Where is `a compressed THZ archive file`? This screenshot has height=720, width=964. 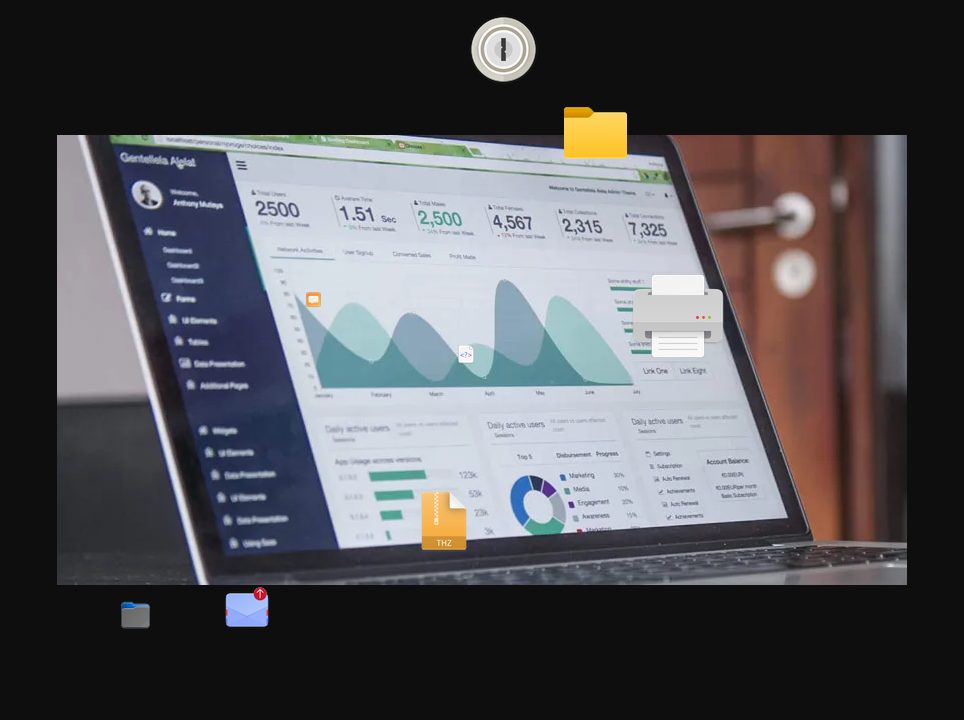 a compressed THZ archive file is located at coordinates (444, 522).